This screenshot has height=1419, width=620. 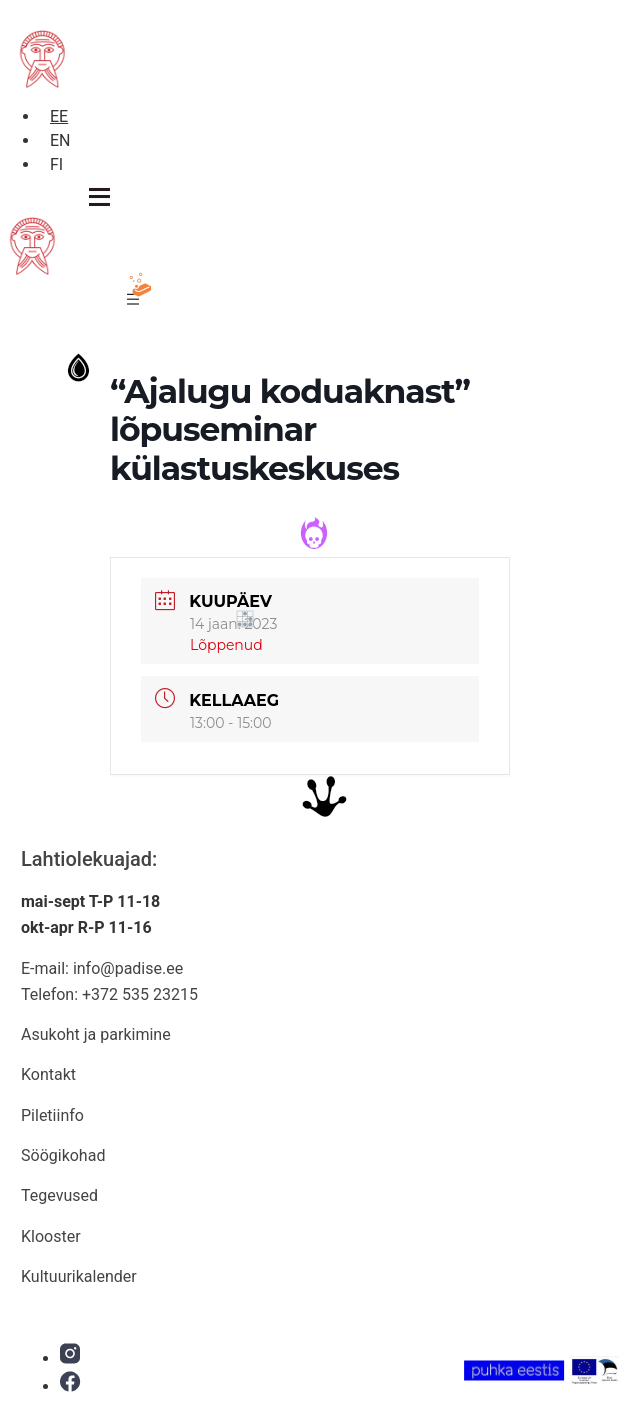 I want to click on amphibian or frog-related game element, so click(x=324, y=796).